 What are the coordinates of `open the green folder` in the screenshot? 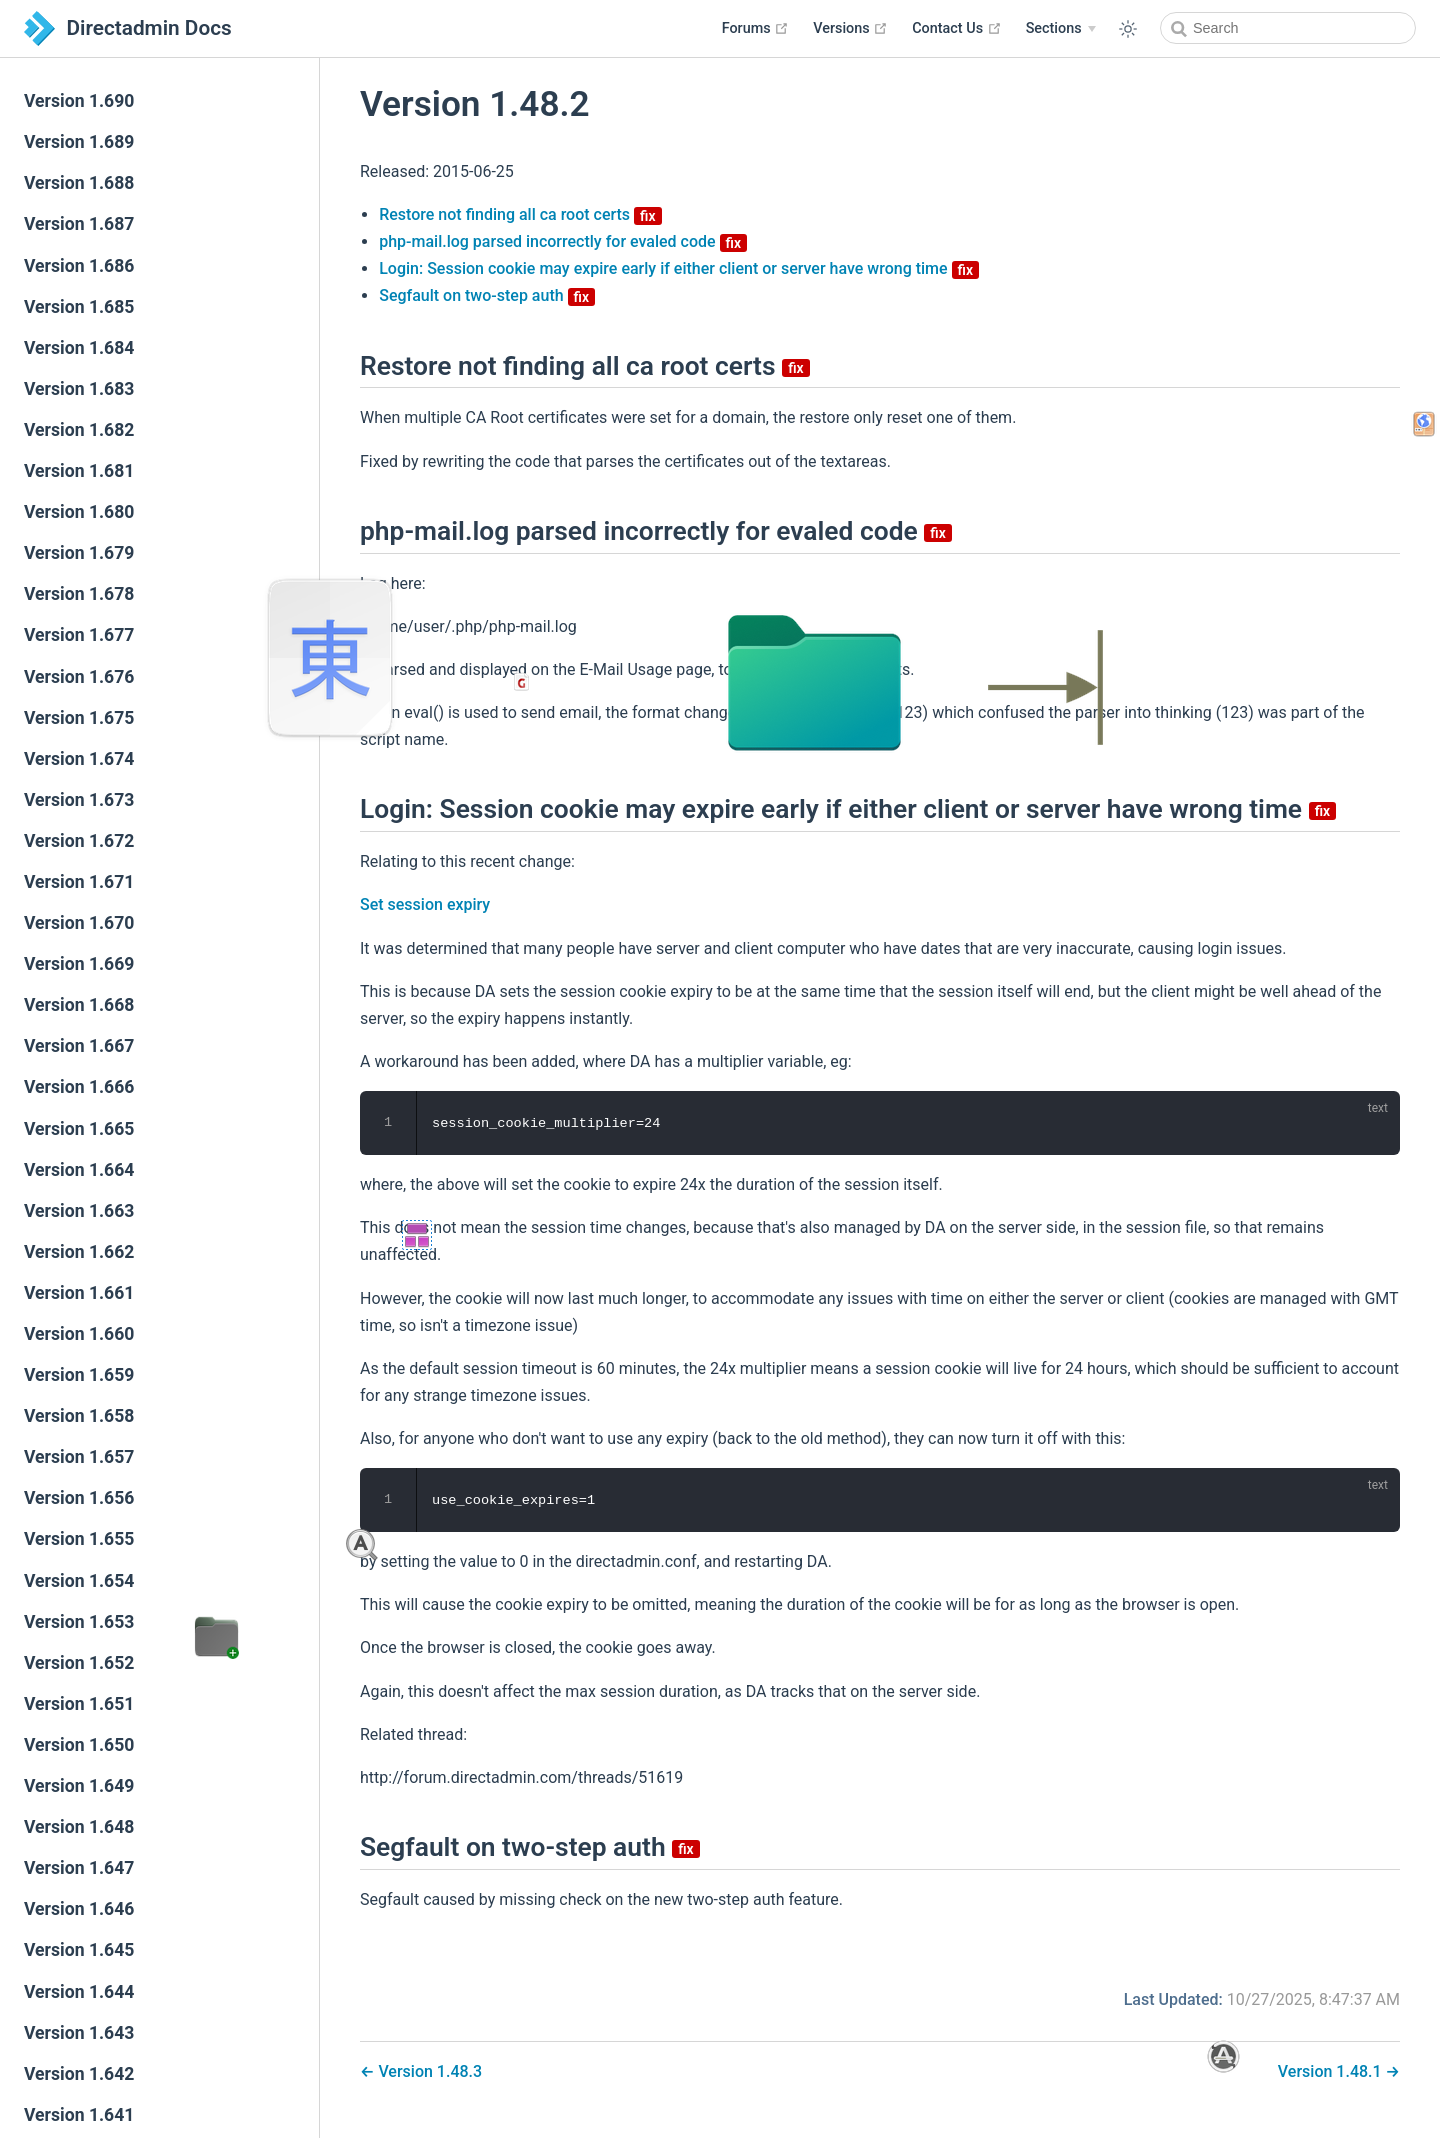 It's located at (814, 687).